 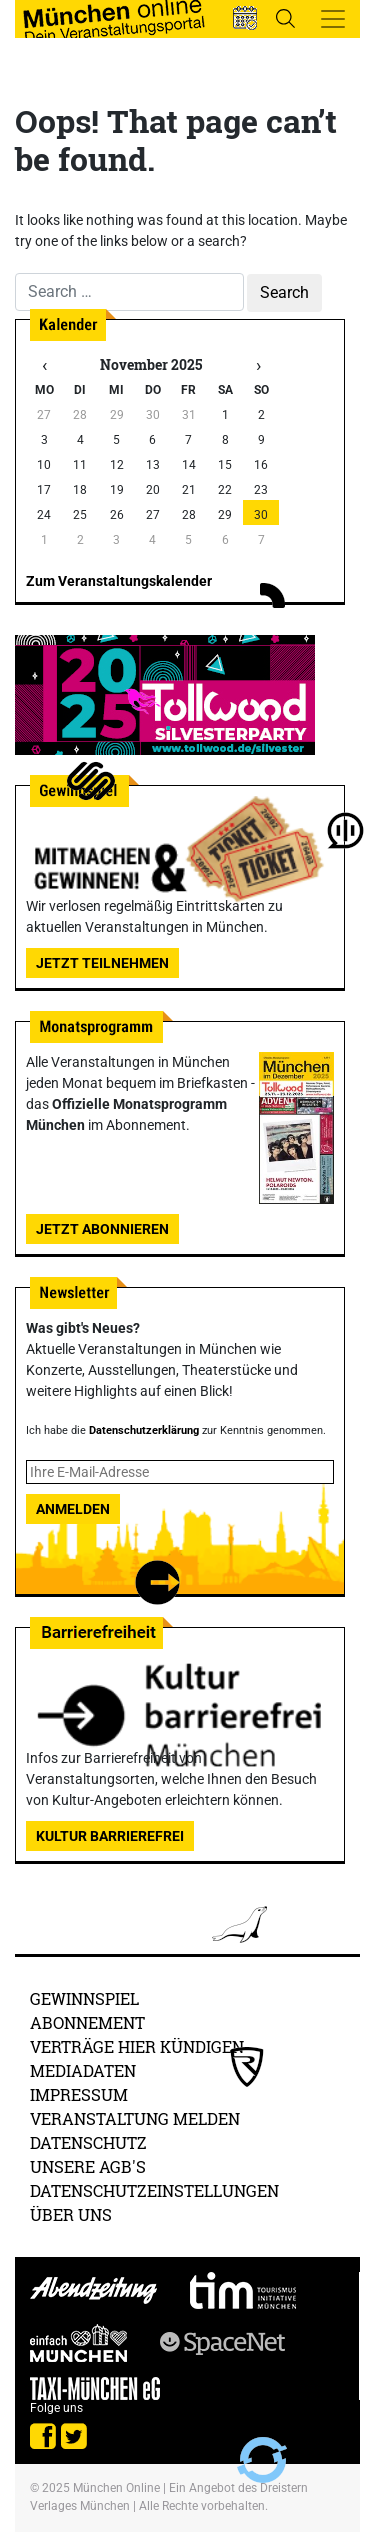 What do you see at coordinates (91, 781) in the screenshot?
I see `visit or link to Squarespace website` at bounding box center [91, 781].